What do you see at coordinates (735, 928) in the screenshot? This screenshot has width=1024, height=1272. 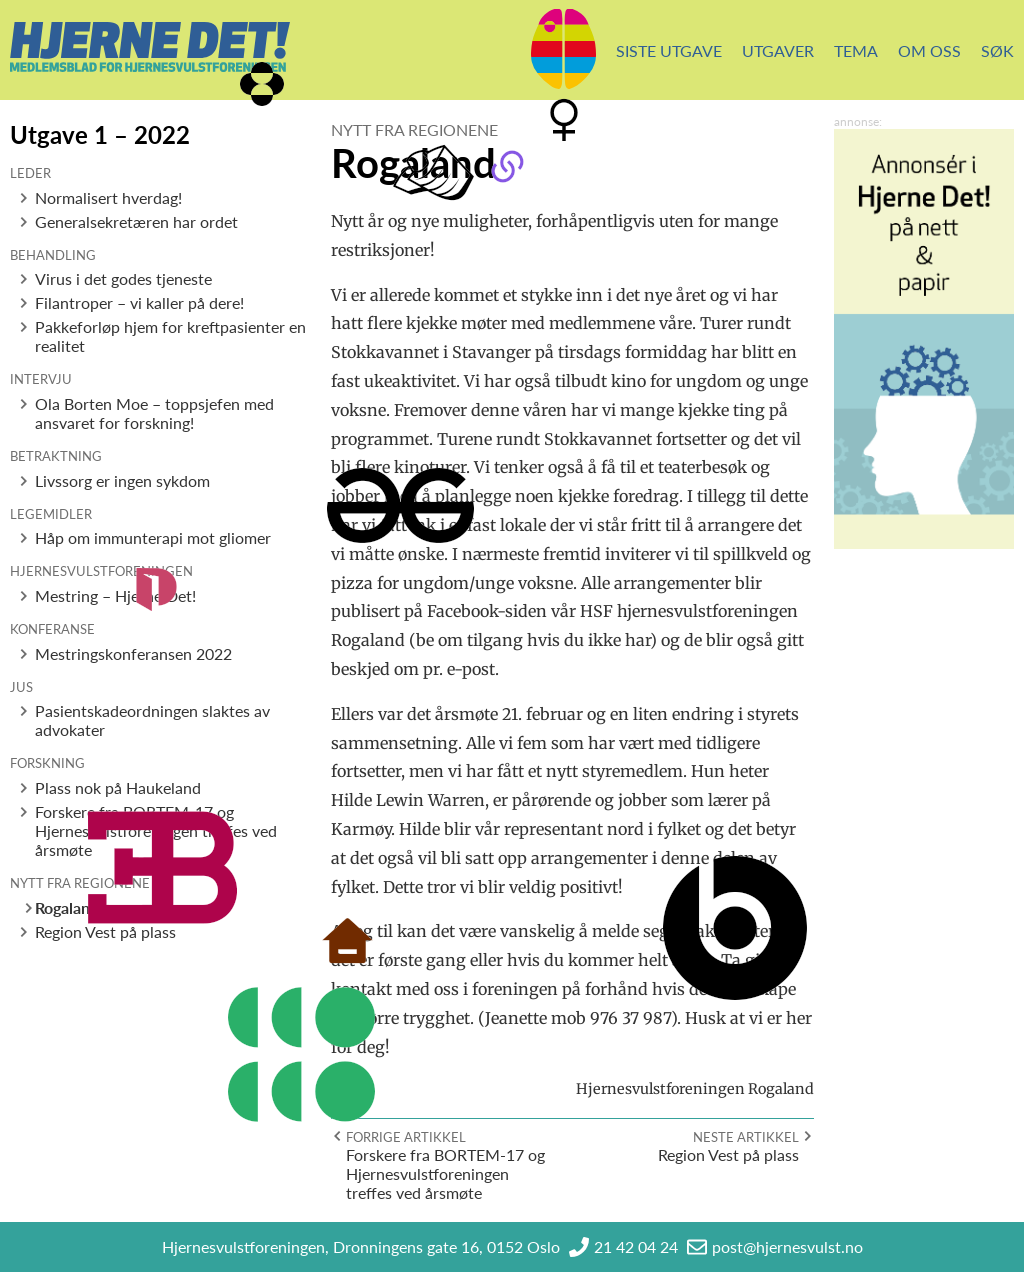 I see `open the Beats by Dre app` at bounding box center [735, 928].